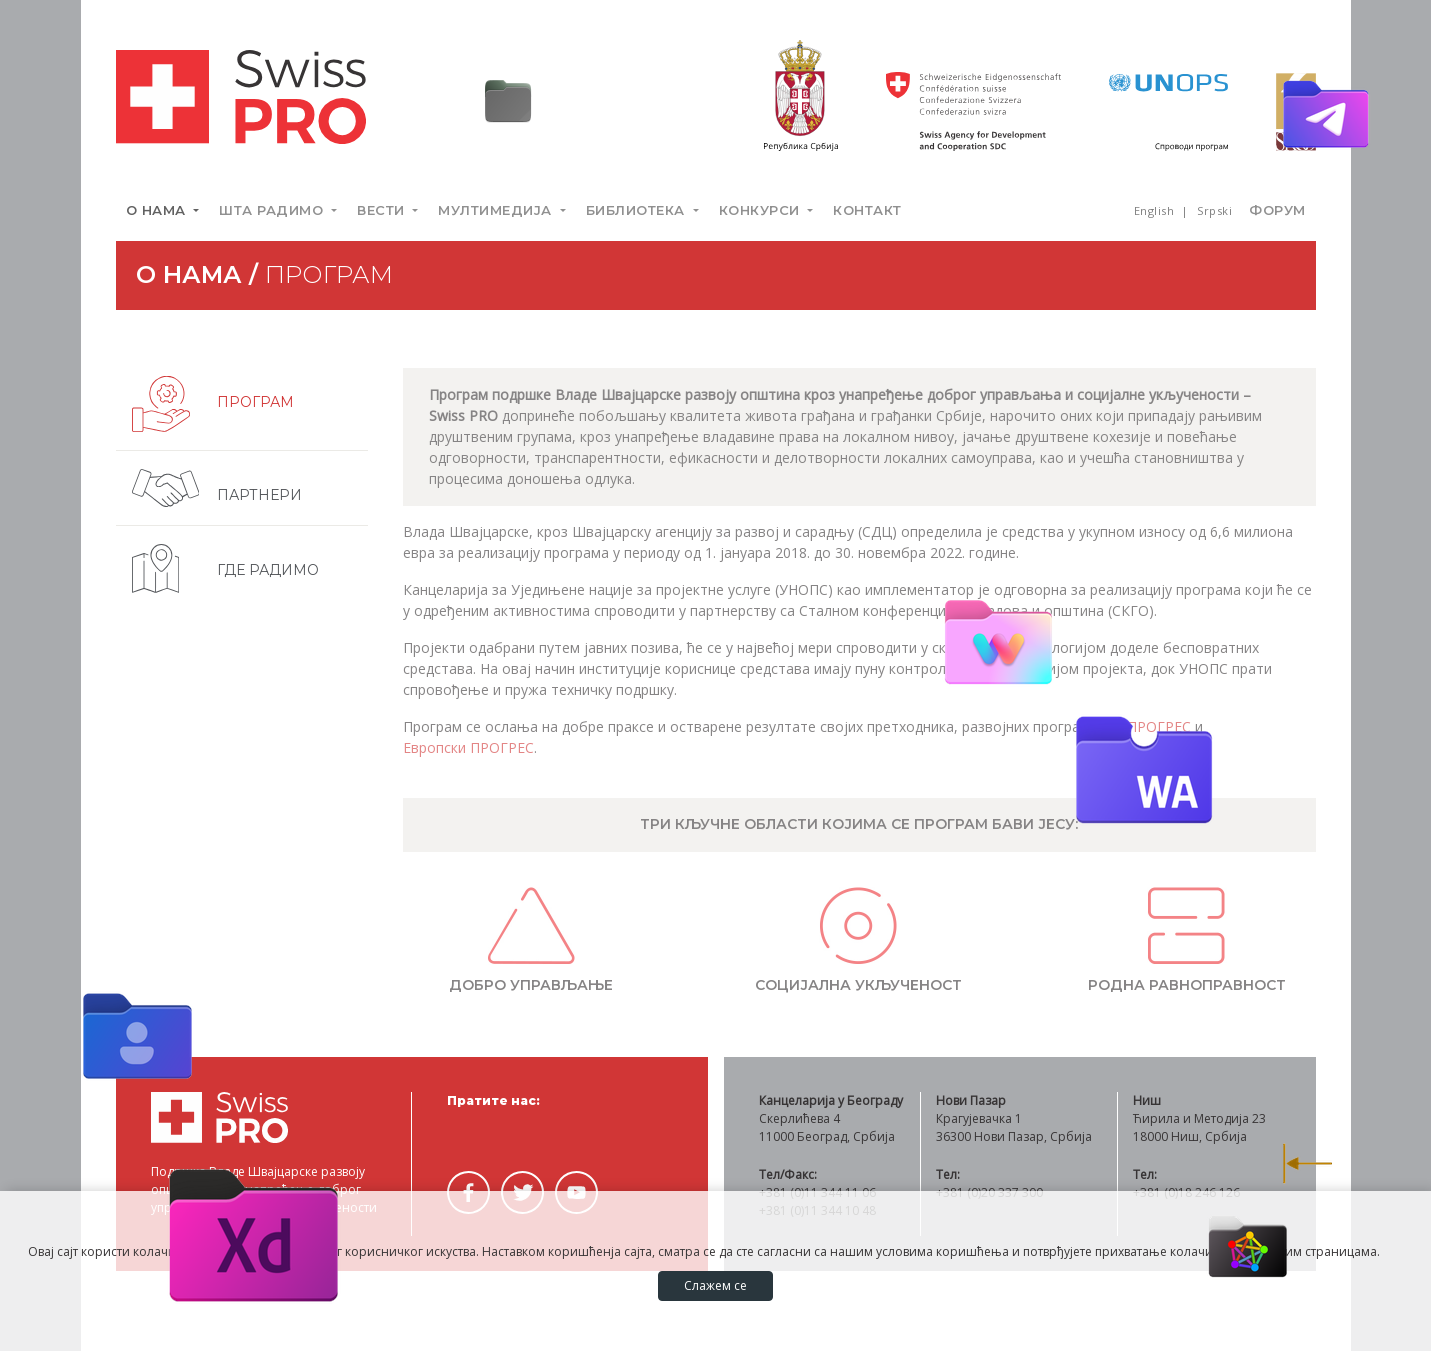 The image size is (1431, 1351). What do you see at coordinates (508, 101) in the screenshot?
I see `open folder to view files` at bounding box center [508, 101].